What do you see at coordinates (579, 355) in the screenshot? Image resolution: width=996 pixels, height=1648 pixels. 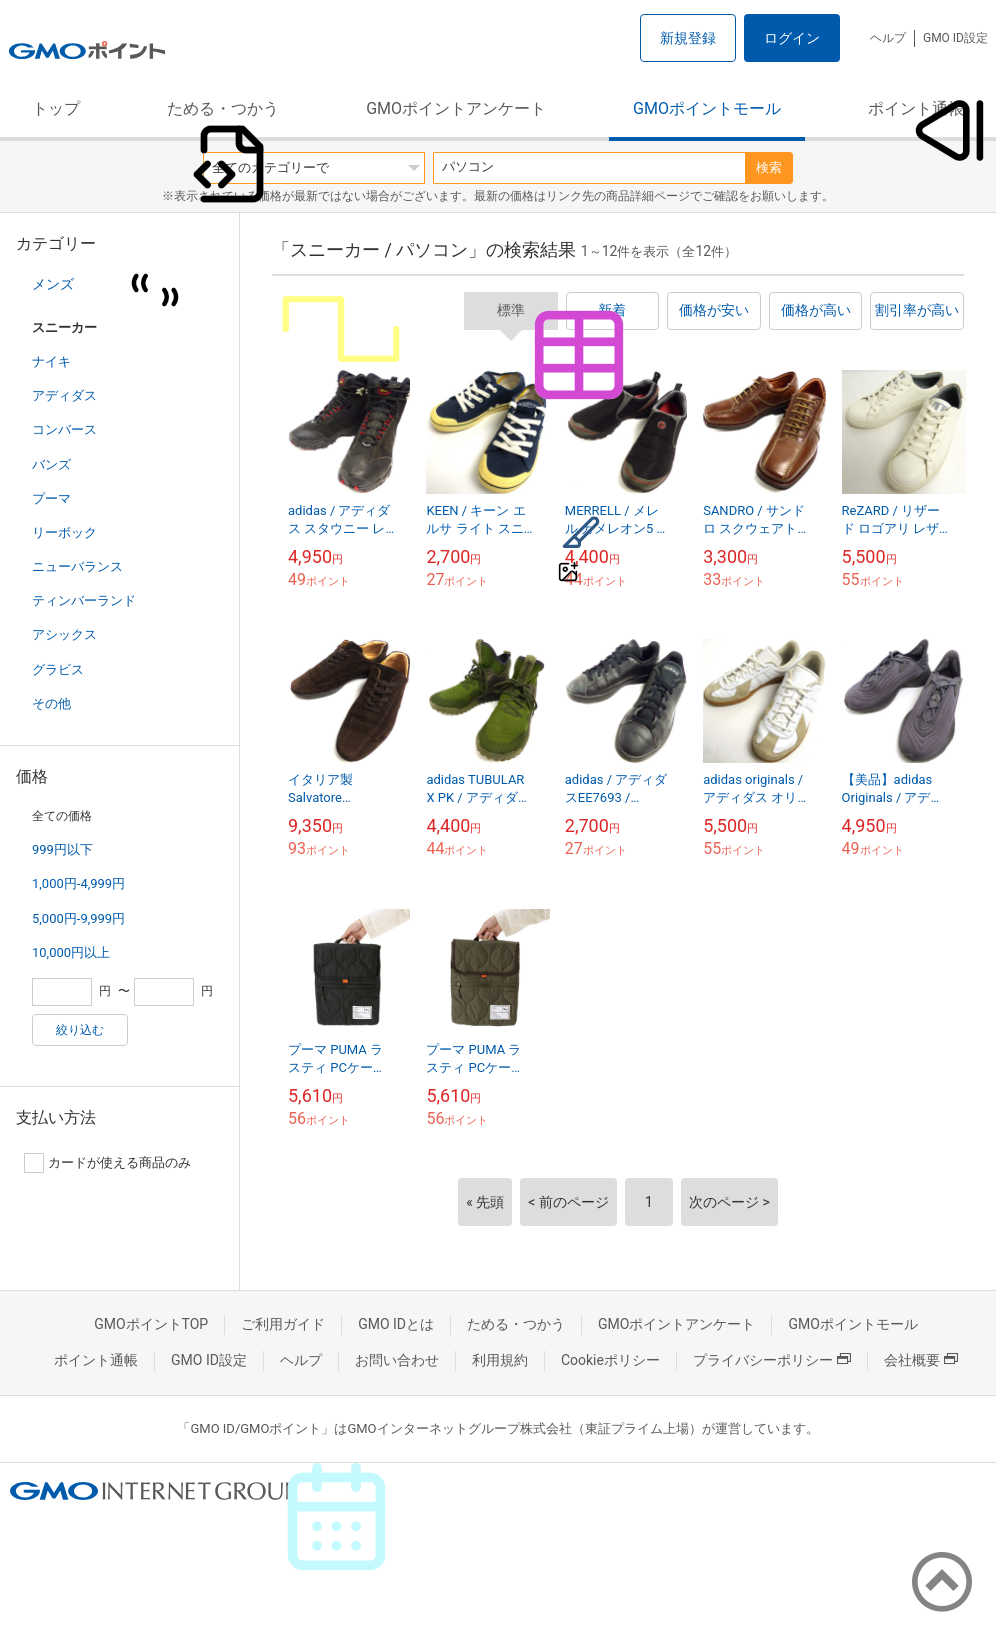 I see `view data in table format` at bounding box center [579, 355].